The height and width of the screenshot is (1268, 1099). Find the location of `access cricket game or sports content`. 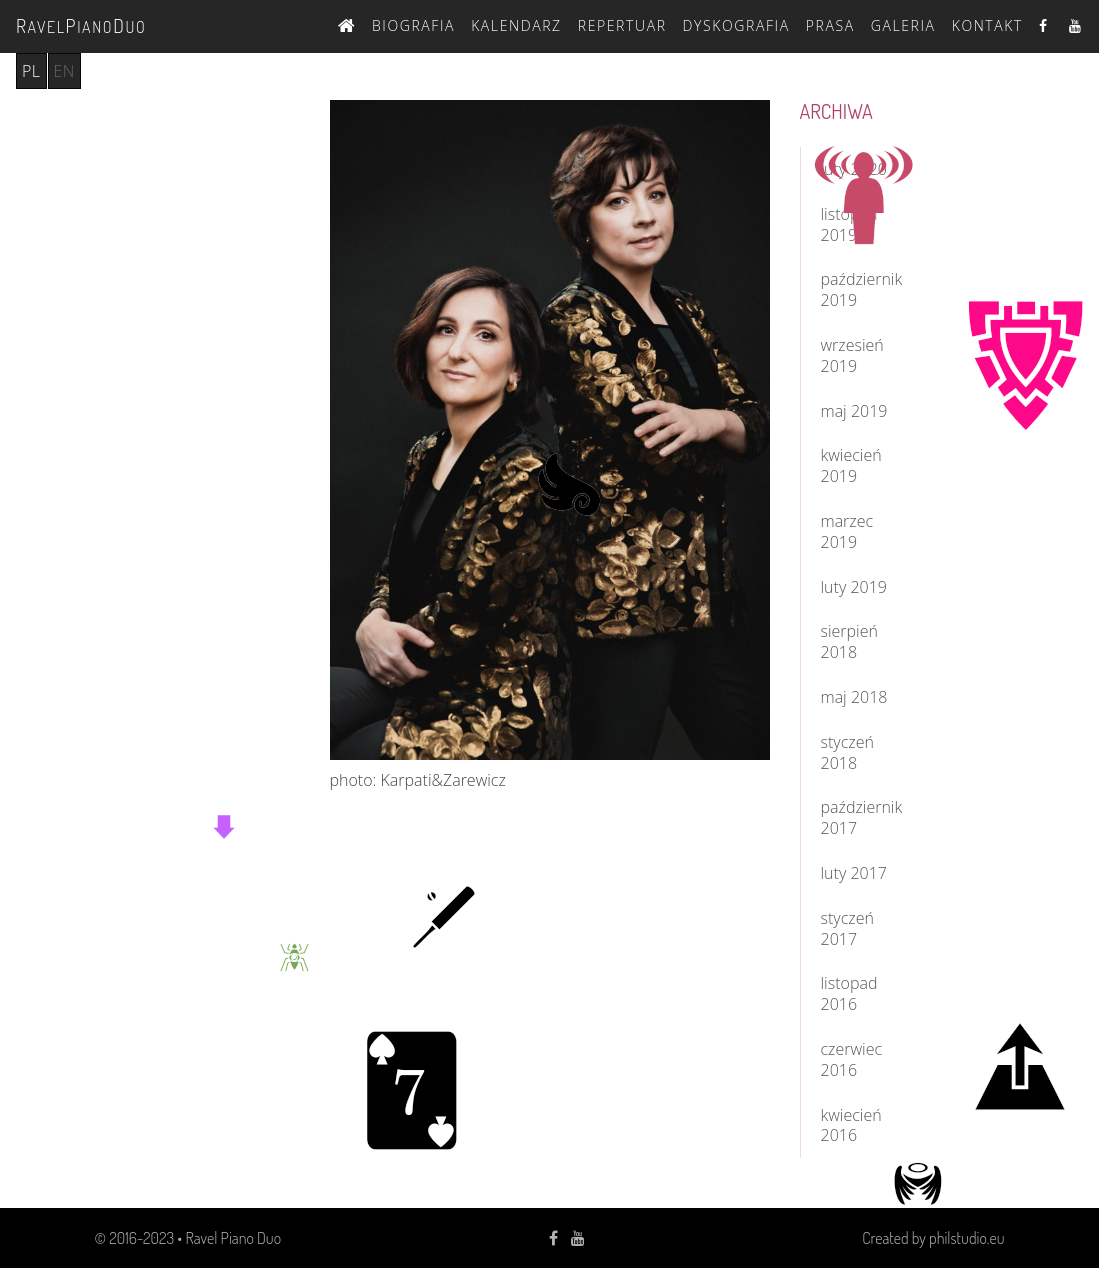

access cricket game or sports content is located at coordinates (444, 917).